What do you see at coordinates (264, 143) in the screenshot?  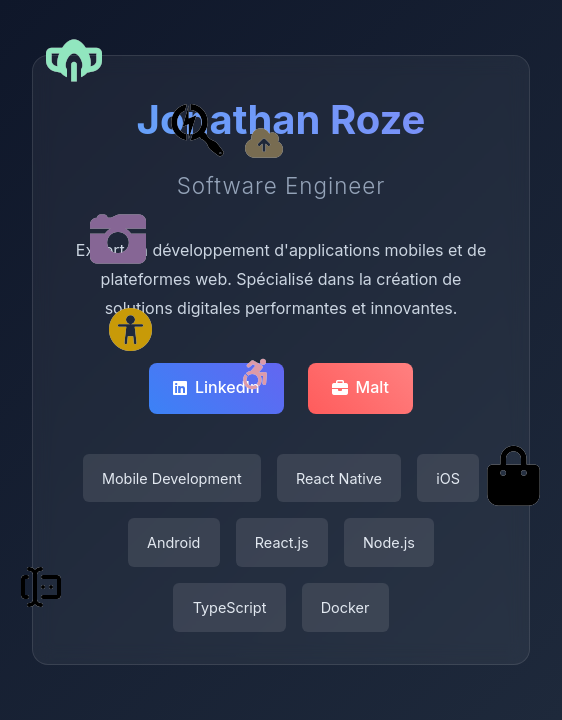 I see `upload a file to the cloud` at bounding box center [264, 143].